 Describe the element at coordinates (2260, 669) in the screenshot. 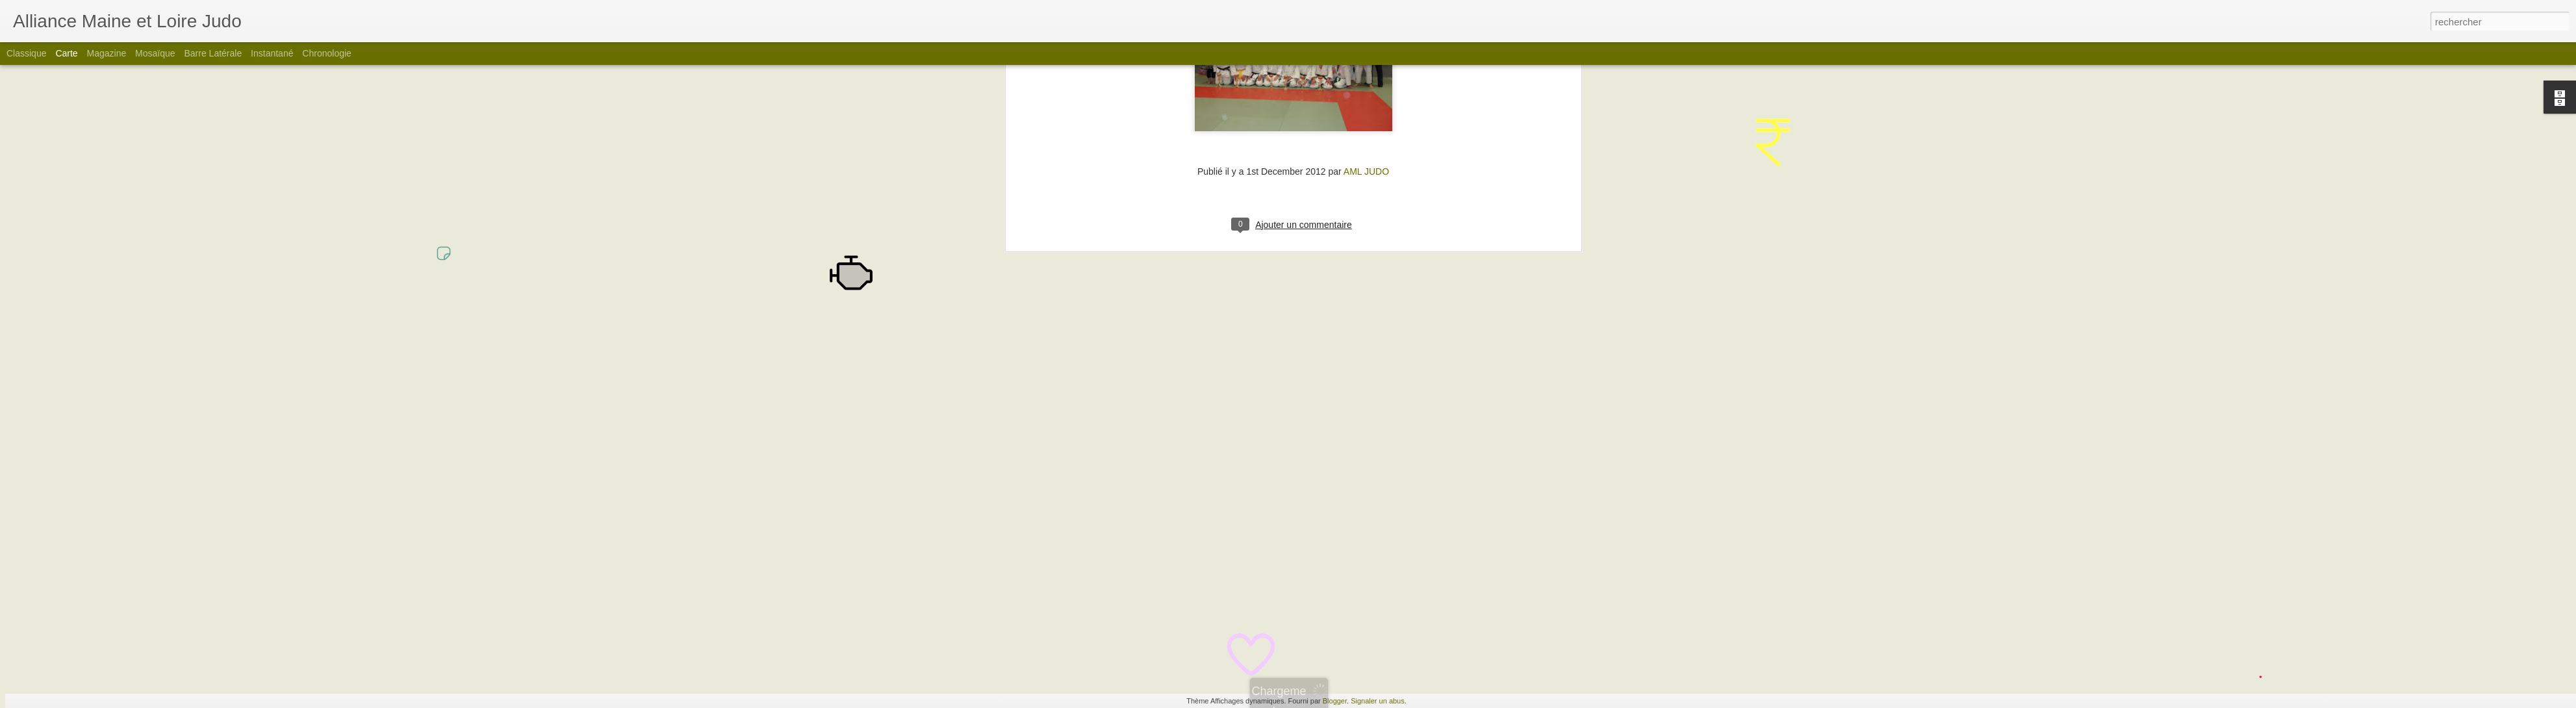

I see `indicates no wifi connection available` at that location.